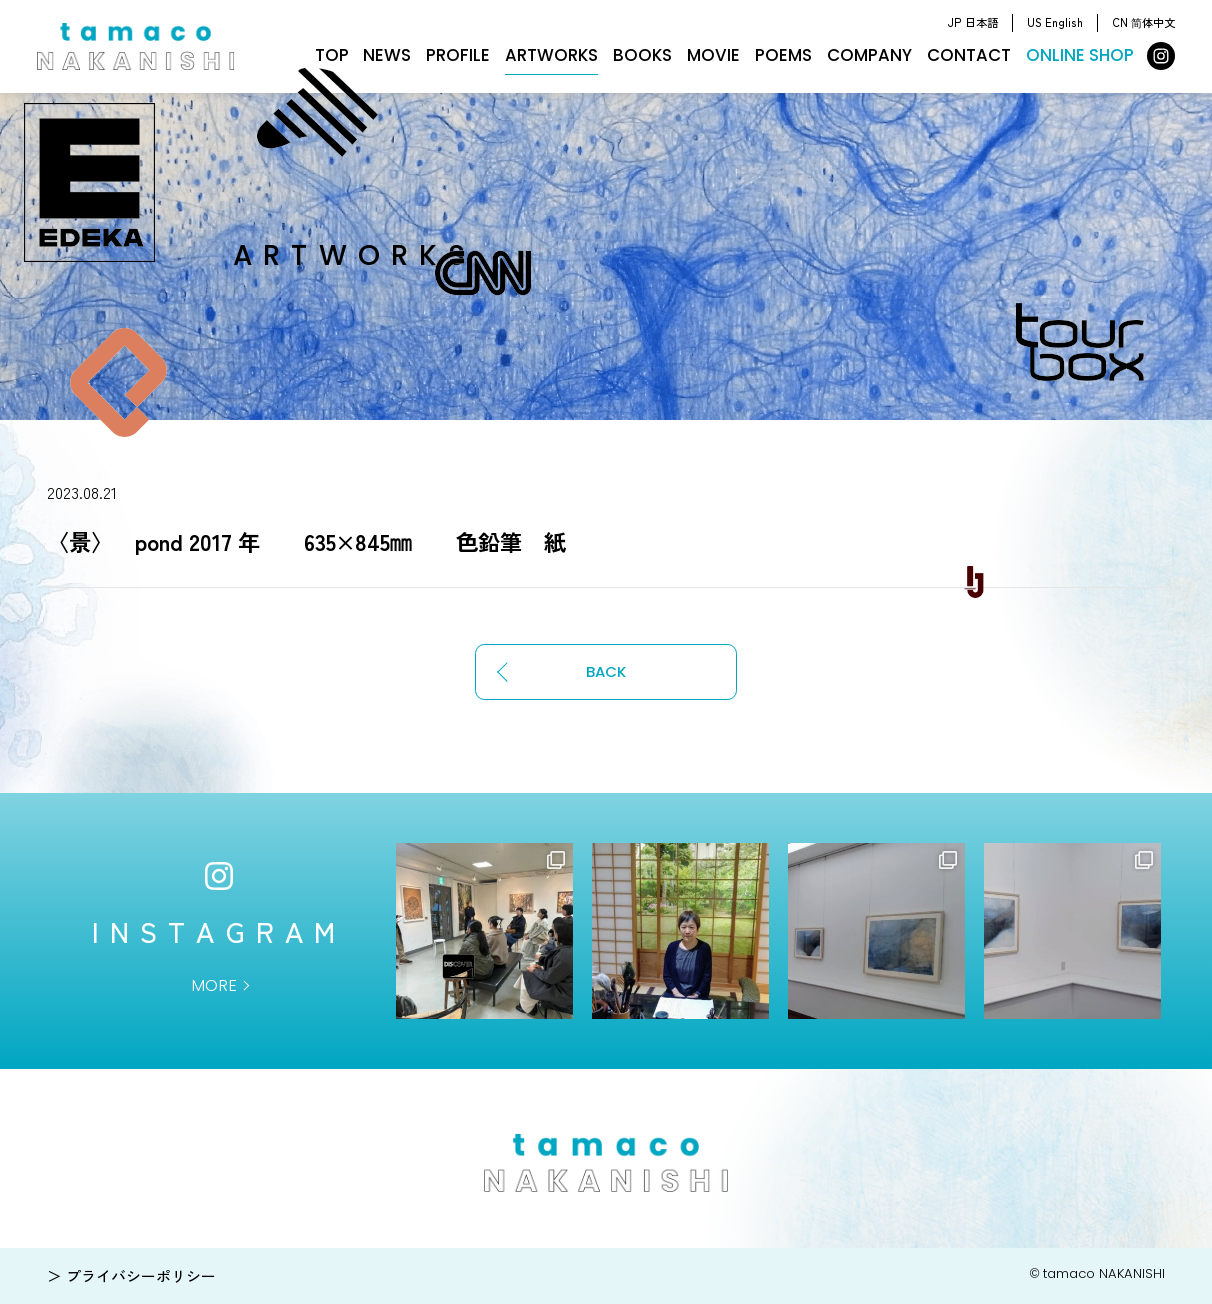 This screenshot has width=1212, height=1304. What do you see at coordinates (118, 382) in the screenshot?
I see `open the Platzi learning platform` at bounding box center [118, 382].